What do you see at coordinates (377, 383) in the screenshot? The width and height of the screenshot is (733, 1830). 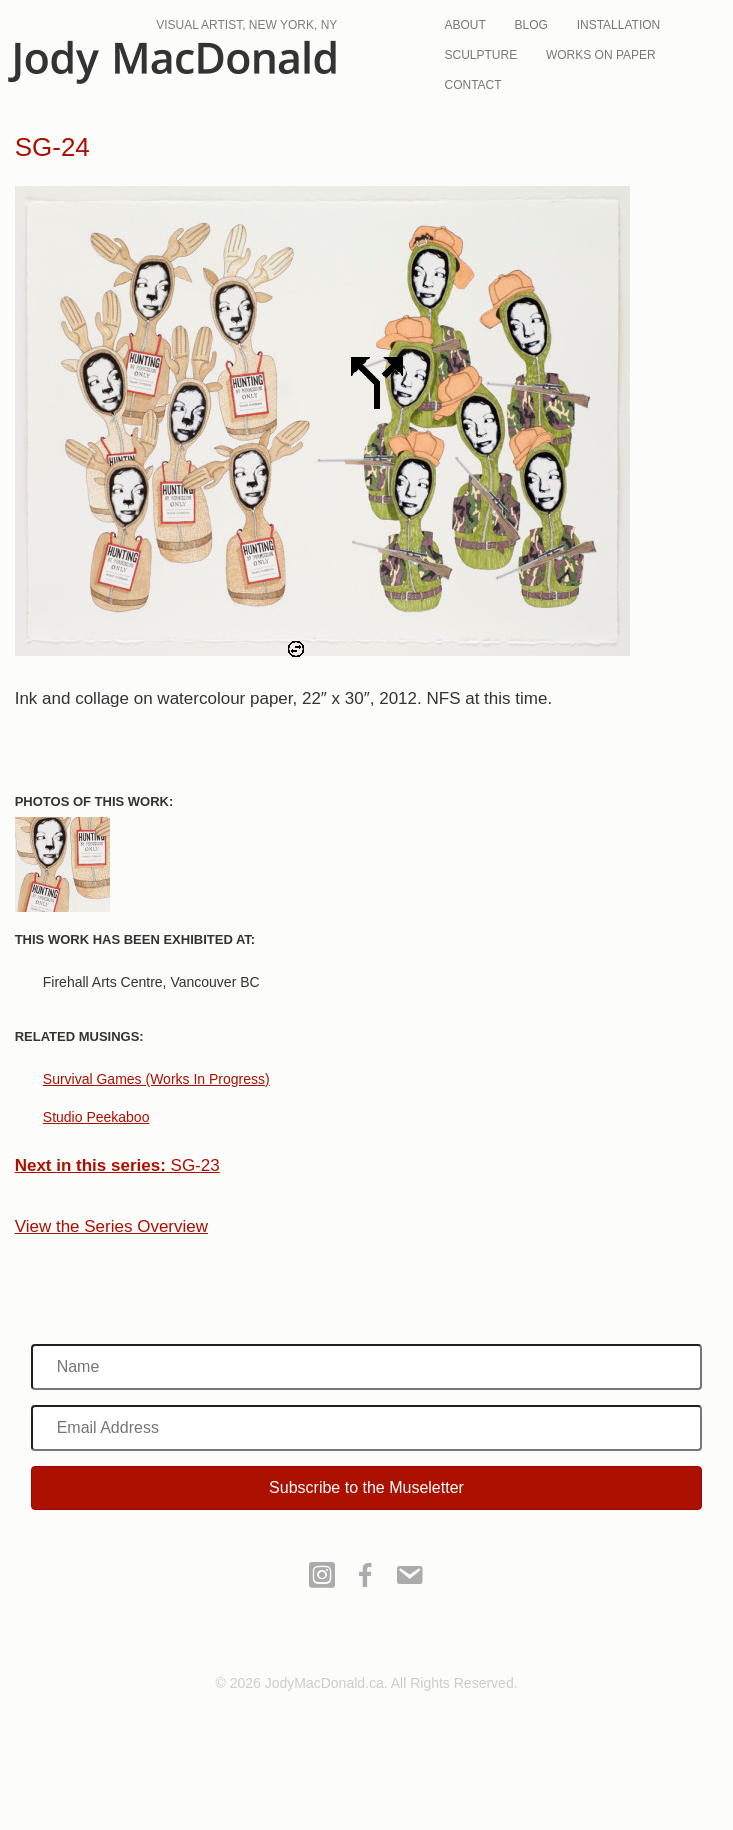 I see `split or fork a call to multiple lines` at bounding box center [377, 383].